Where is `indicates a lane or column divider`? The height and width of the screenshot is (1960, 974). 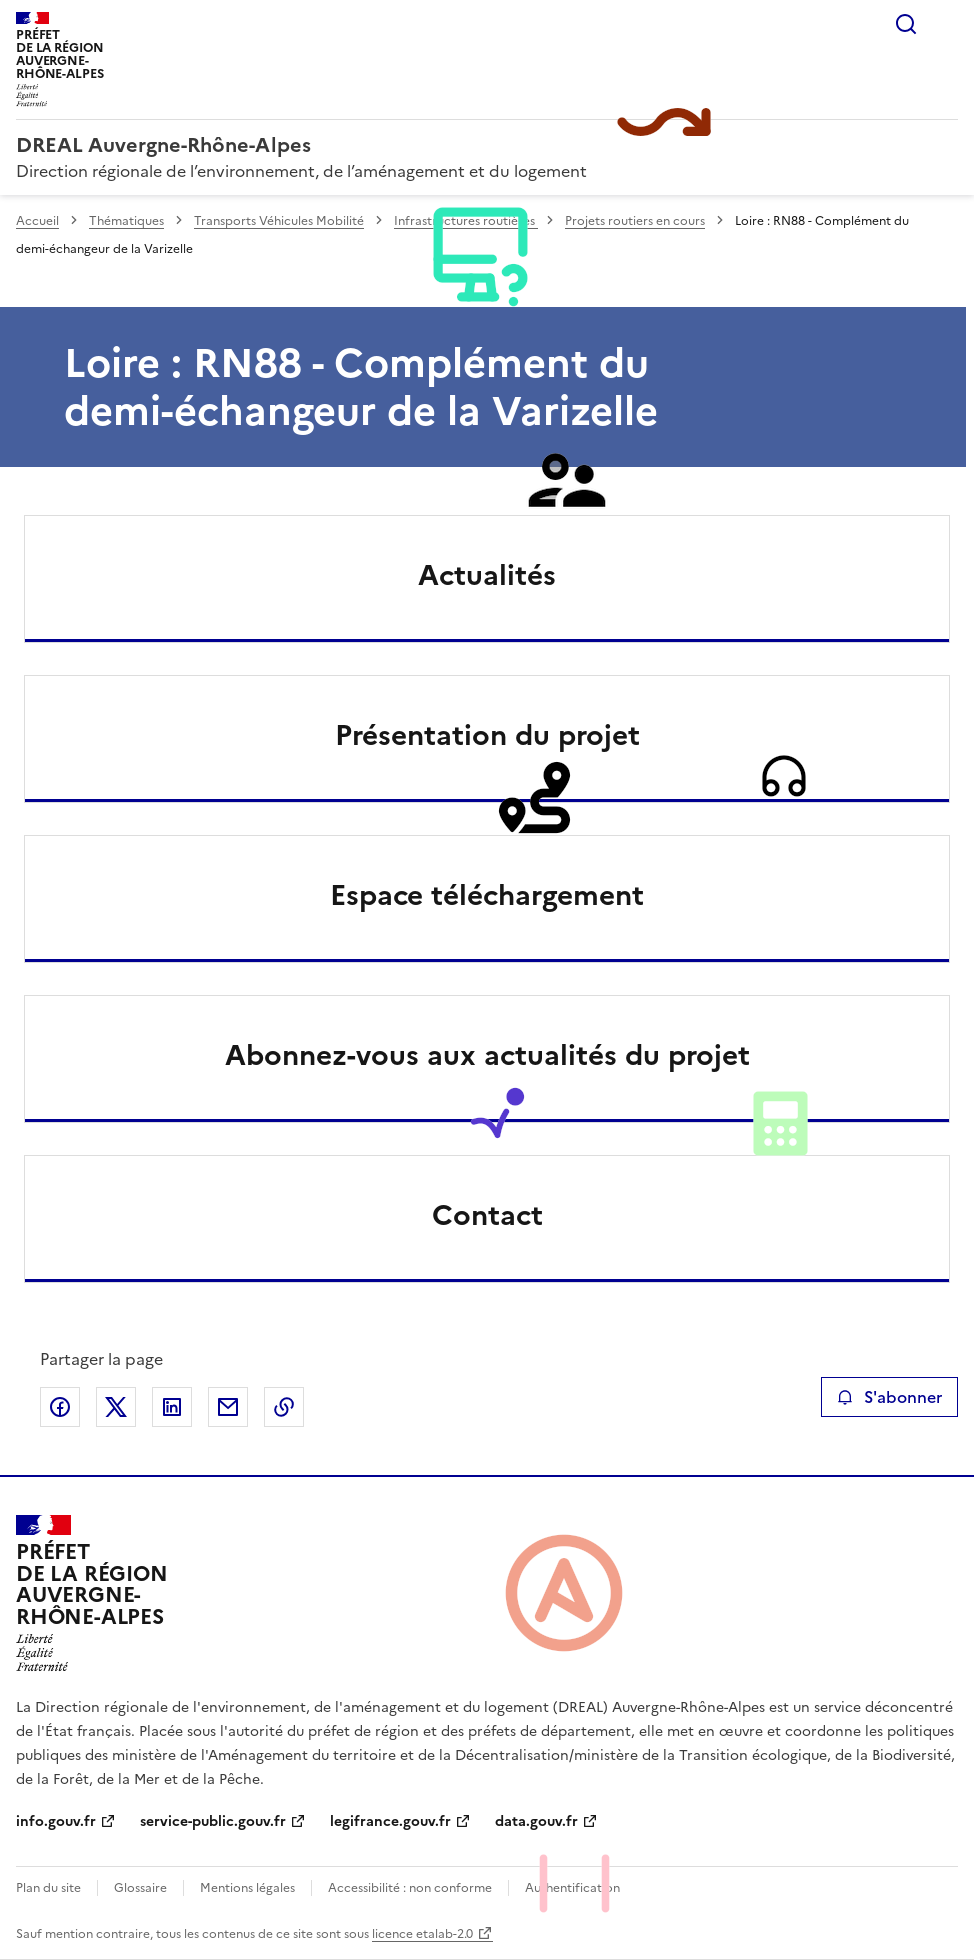
indicates a lane or column divider is located at coordinates (574, 1881).